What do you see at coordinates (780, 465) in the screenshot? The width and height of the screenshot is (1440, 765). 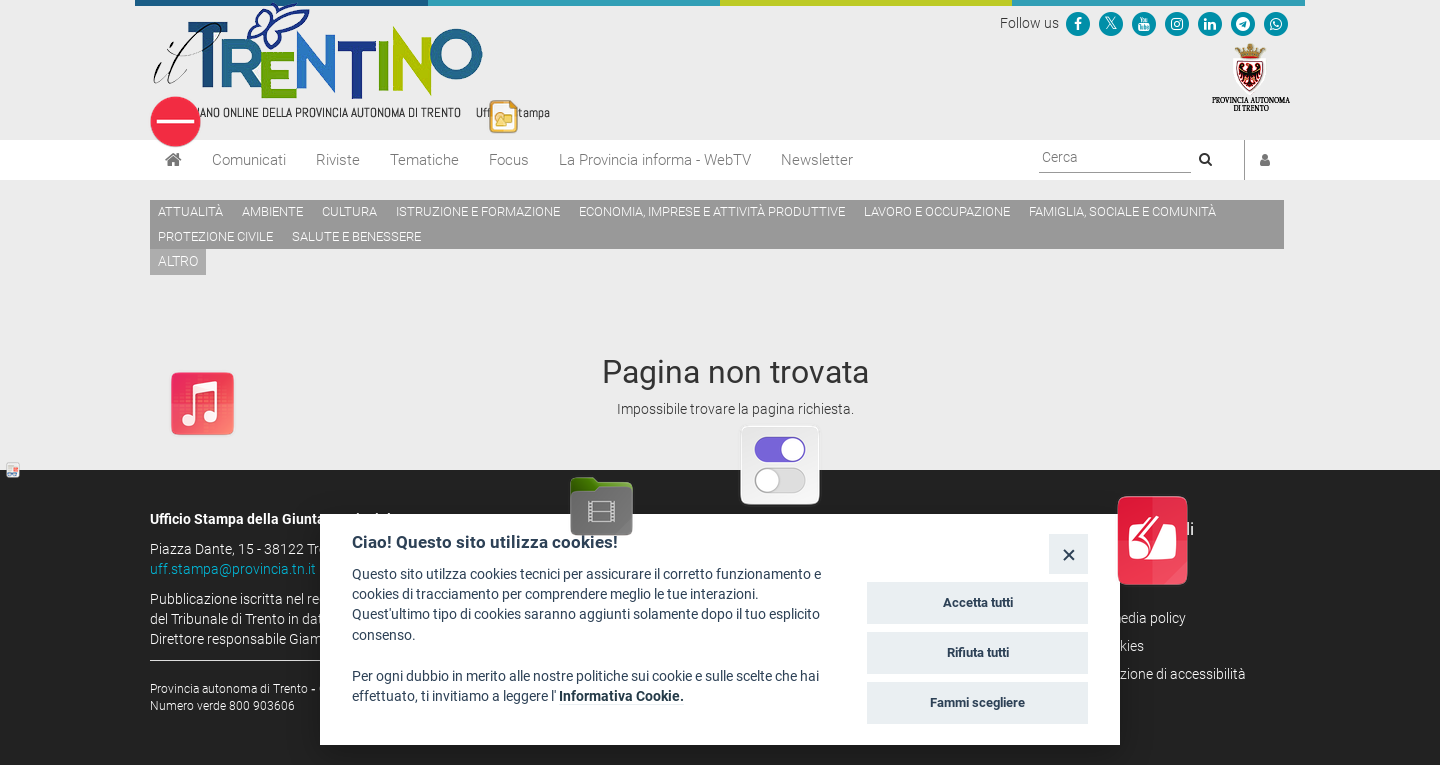 I see `open gnome tweaks to customize desktop settings` at bounding box center [780, 465].